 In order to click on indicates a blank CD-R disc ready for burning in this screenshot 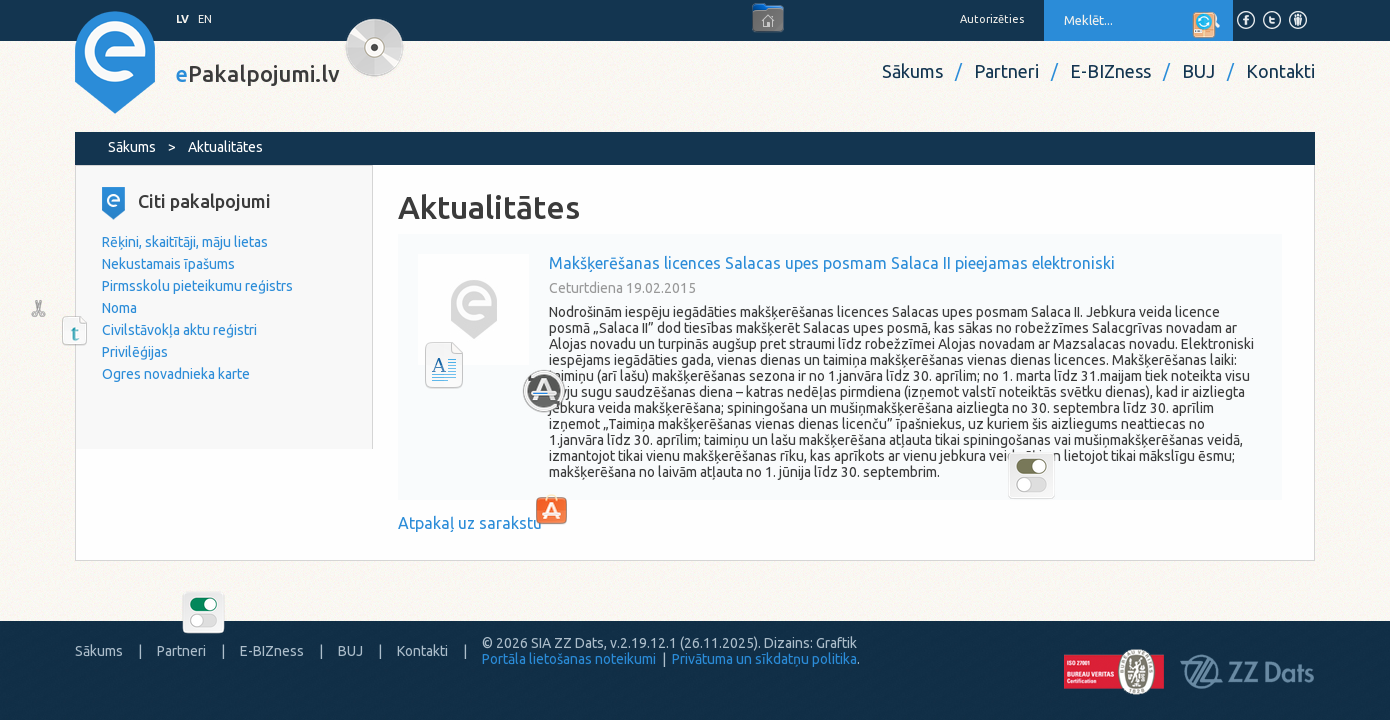, I will do `click(374, 47)`.